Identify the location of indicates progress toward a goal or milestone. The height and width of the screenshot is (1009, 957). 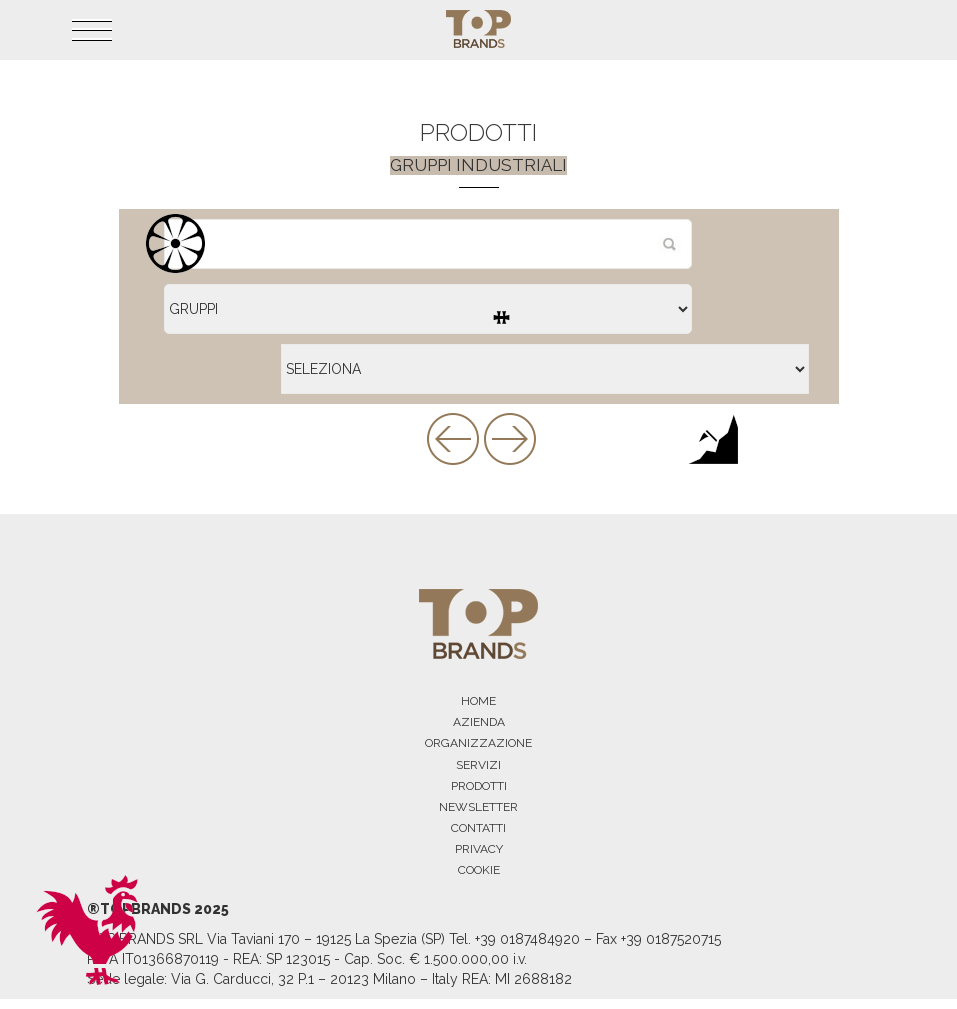
(712, 438).